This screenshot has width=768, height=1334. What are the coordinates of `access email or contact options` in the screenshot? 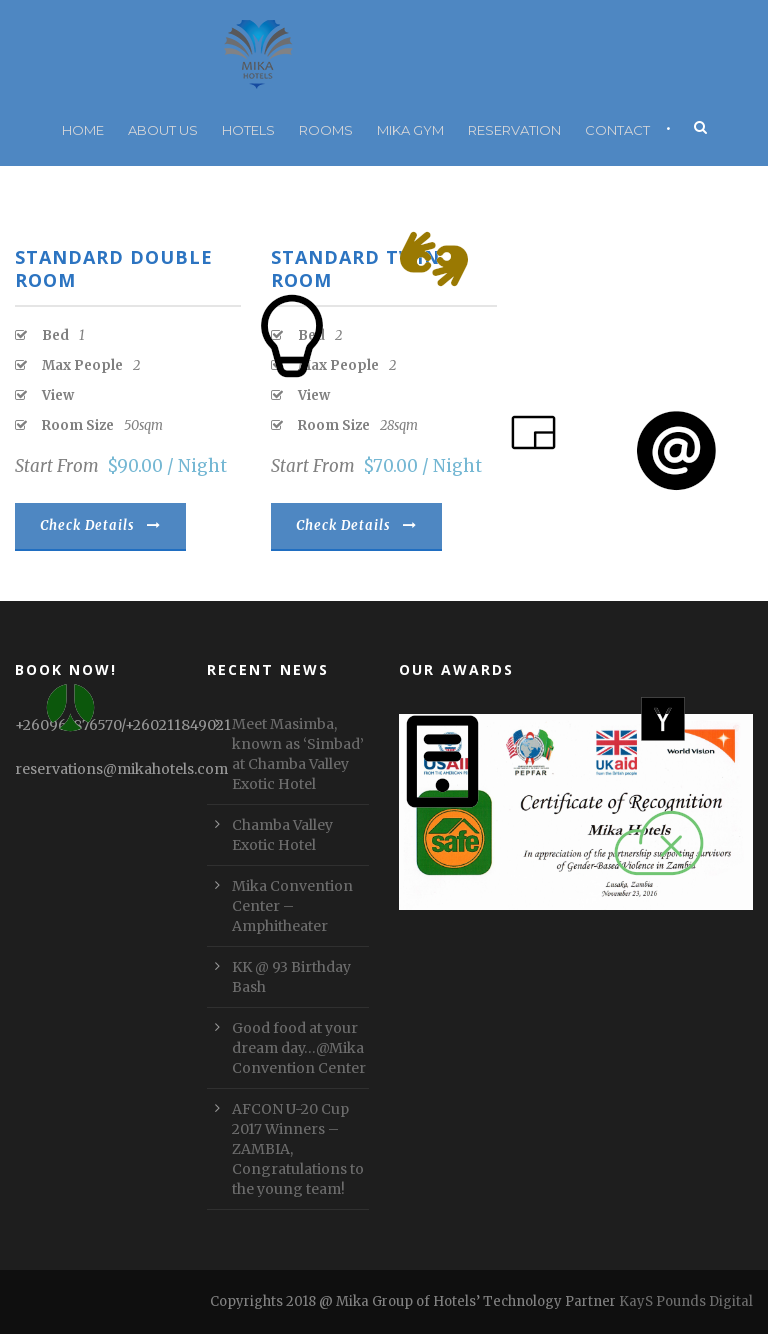 It's located at (676, 450).